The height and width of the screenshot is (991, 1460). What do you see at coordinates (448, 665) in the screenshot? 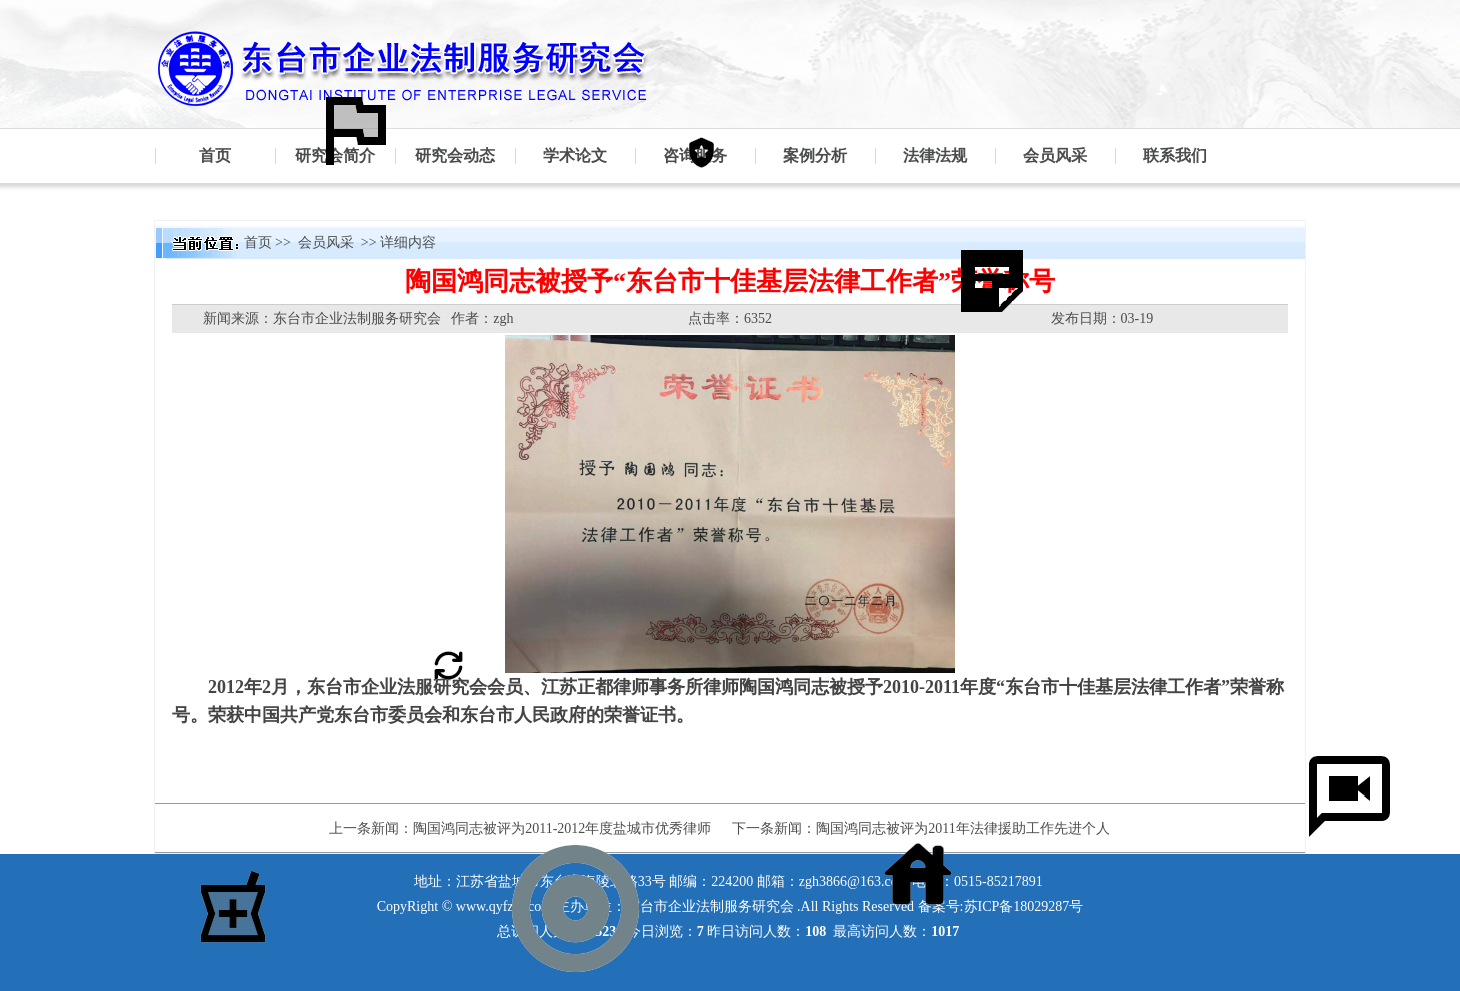
I see `sync data across devices` at bounding box center [448, 665].